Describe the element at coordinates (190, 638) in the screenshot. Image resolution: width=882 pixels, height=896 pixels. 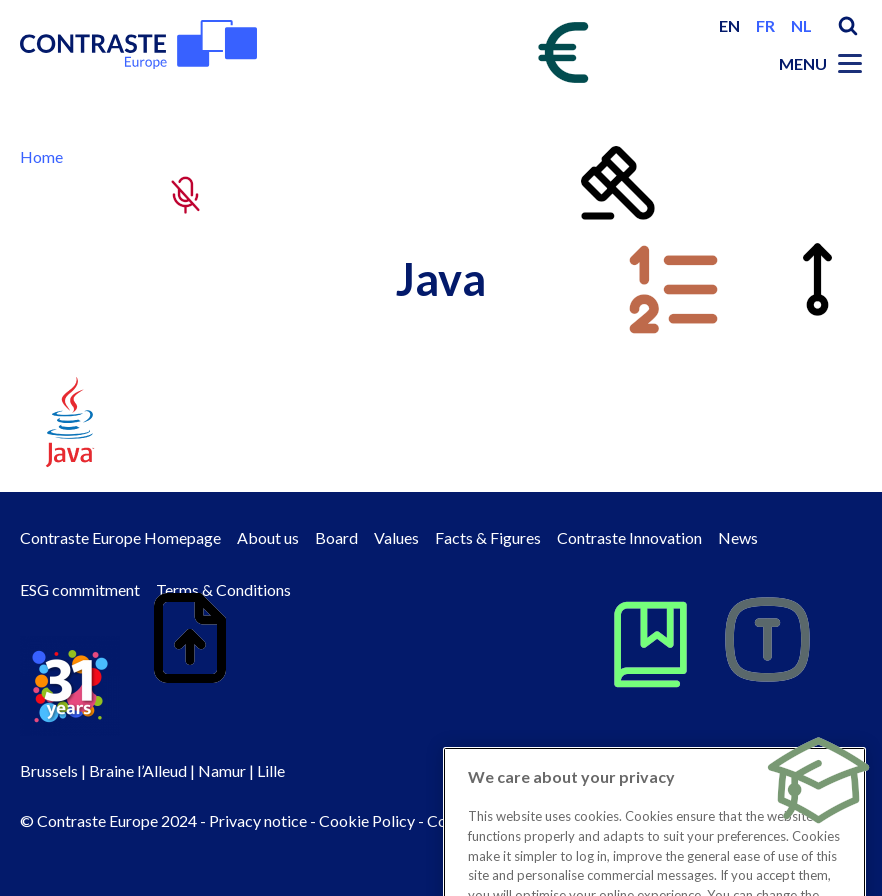
I see `upload a file from your device` at that location.